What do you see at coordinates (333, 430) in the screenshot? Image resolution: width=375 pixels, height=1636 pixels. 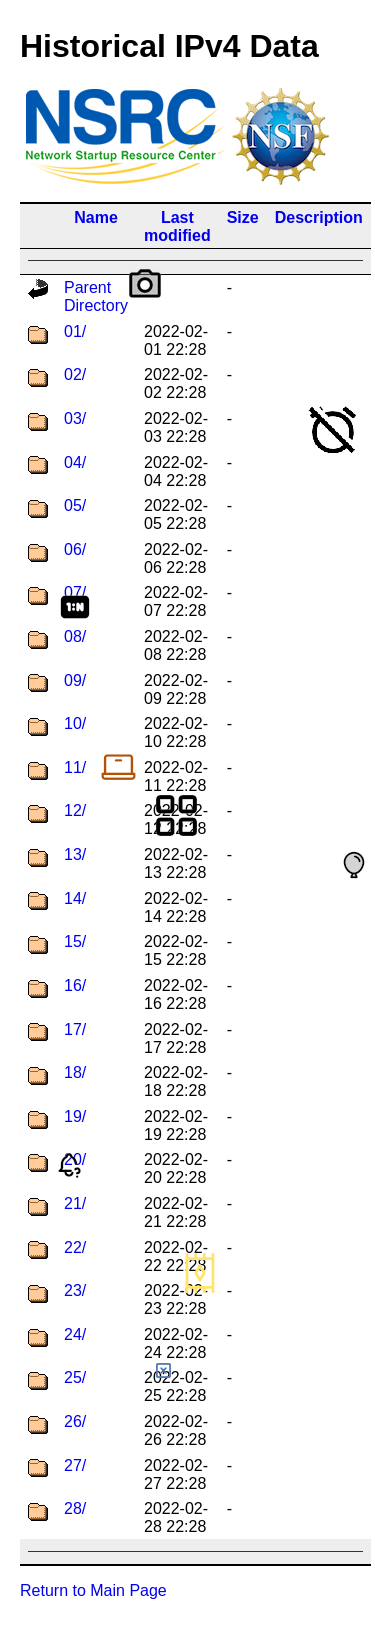 I see `disable or turn off alarm` at bounding box center [333, 430].